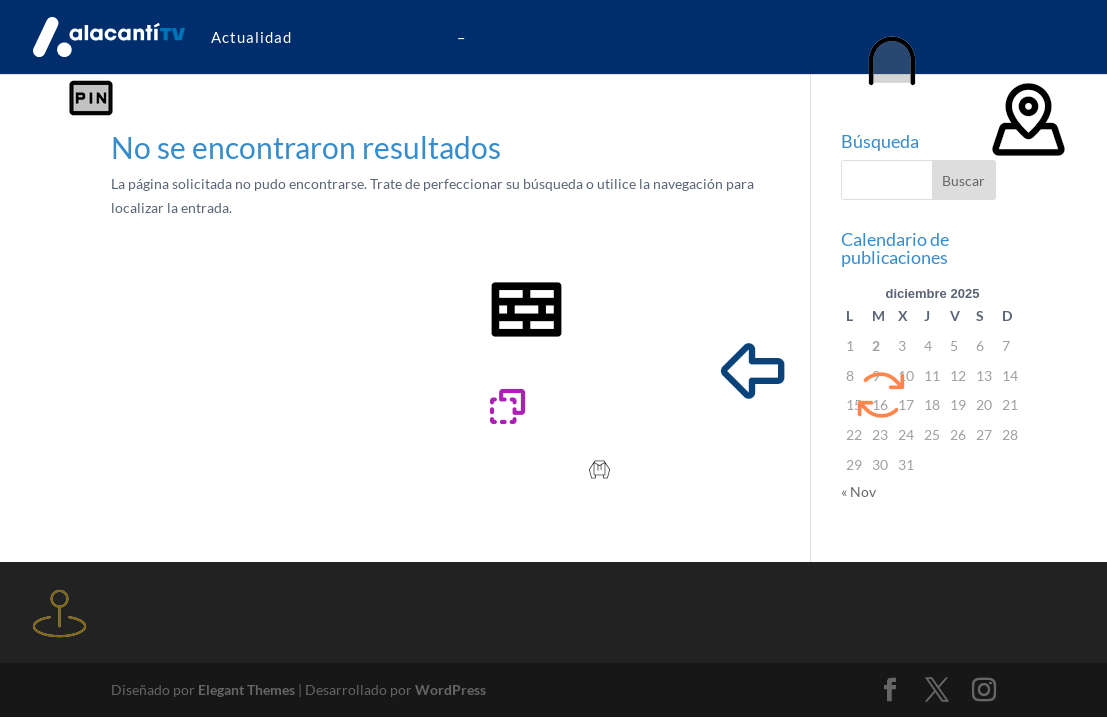 The height and width of the screenshot is (720, 1107). Describe the element at coordinates (599, 469) in the screenshot. I see `browse casual or streetwear clothing` at that location.